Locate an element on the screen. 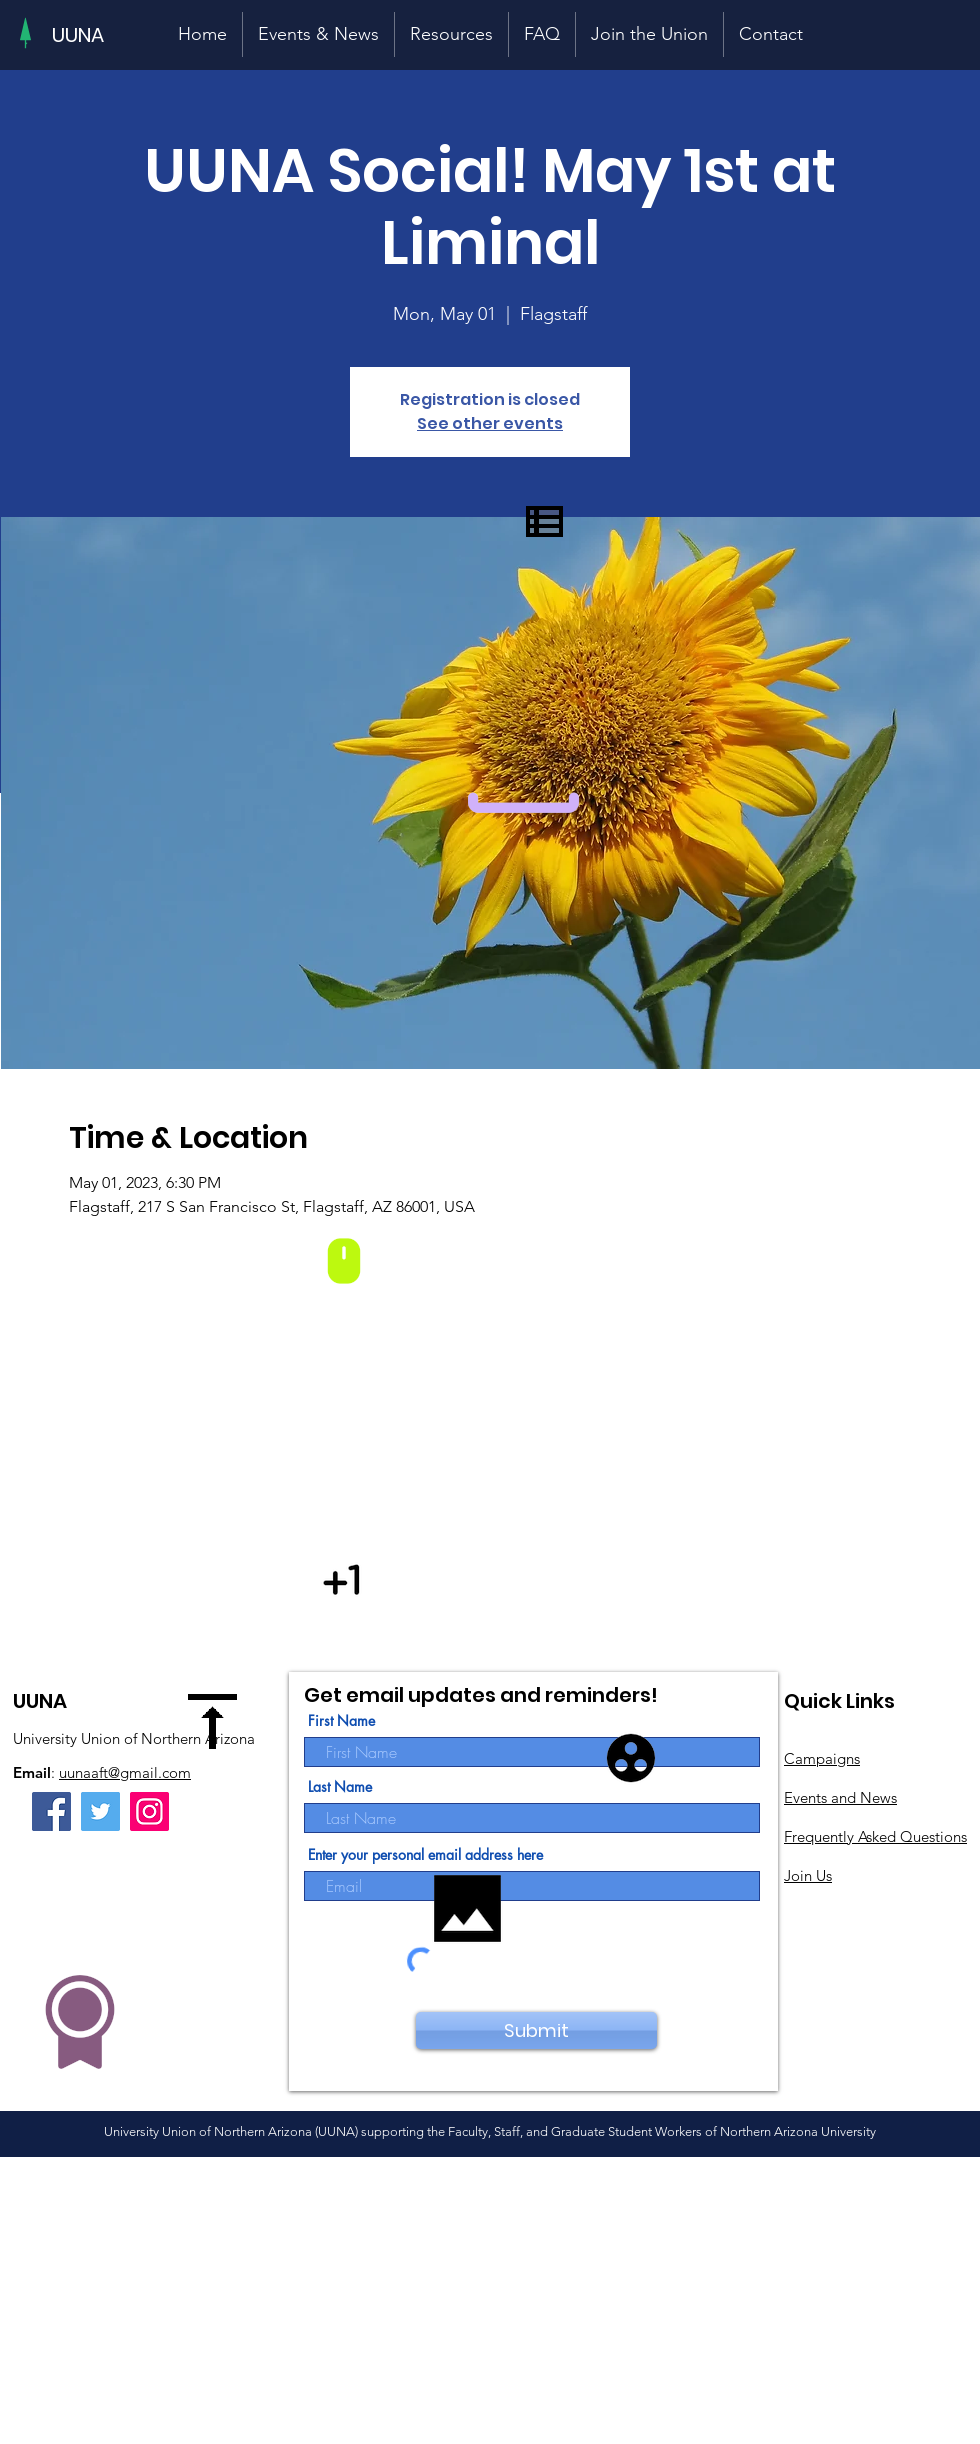 This screenshot has width=980, height=2444. switch to list view is located at coordinates (545, 521).